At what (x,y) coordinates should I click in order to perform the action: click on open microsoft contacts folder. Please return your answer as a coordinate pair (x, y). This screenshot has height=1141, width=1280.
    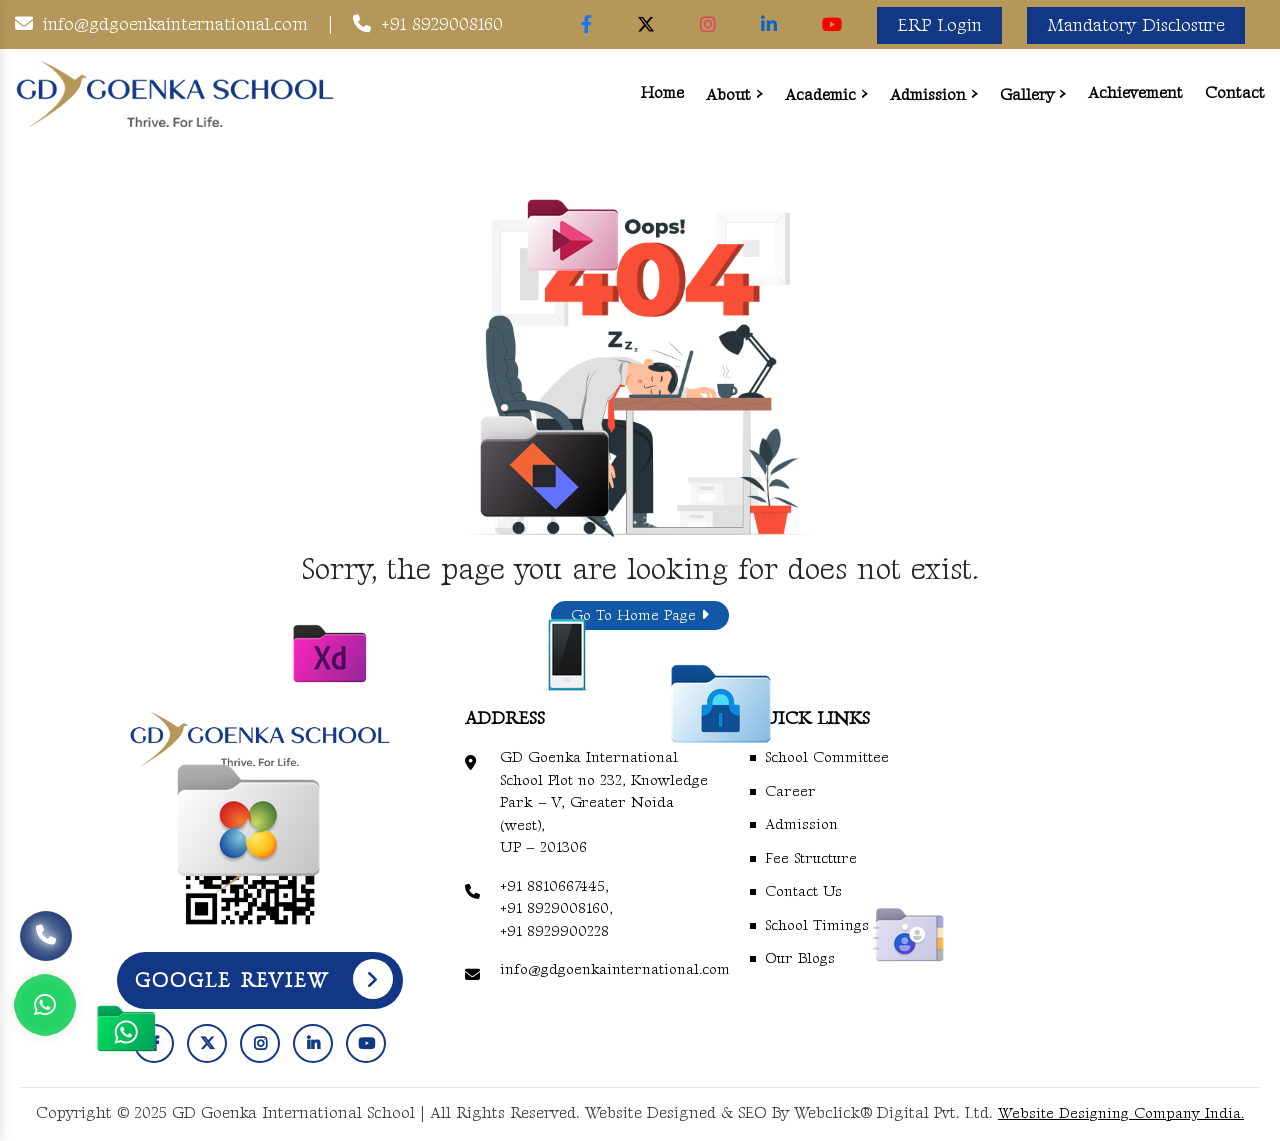
    Looking at the image, I should click on (909, 936).